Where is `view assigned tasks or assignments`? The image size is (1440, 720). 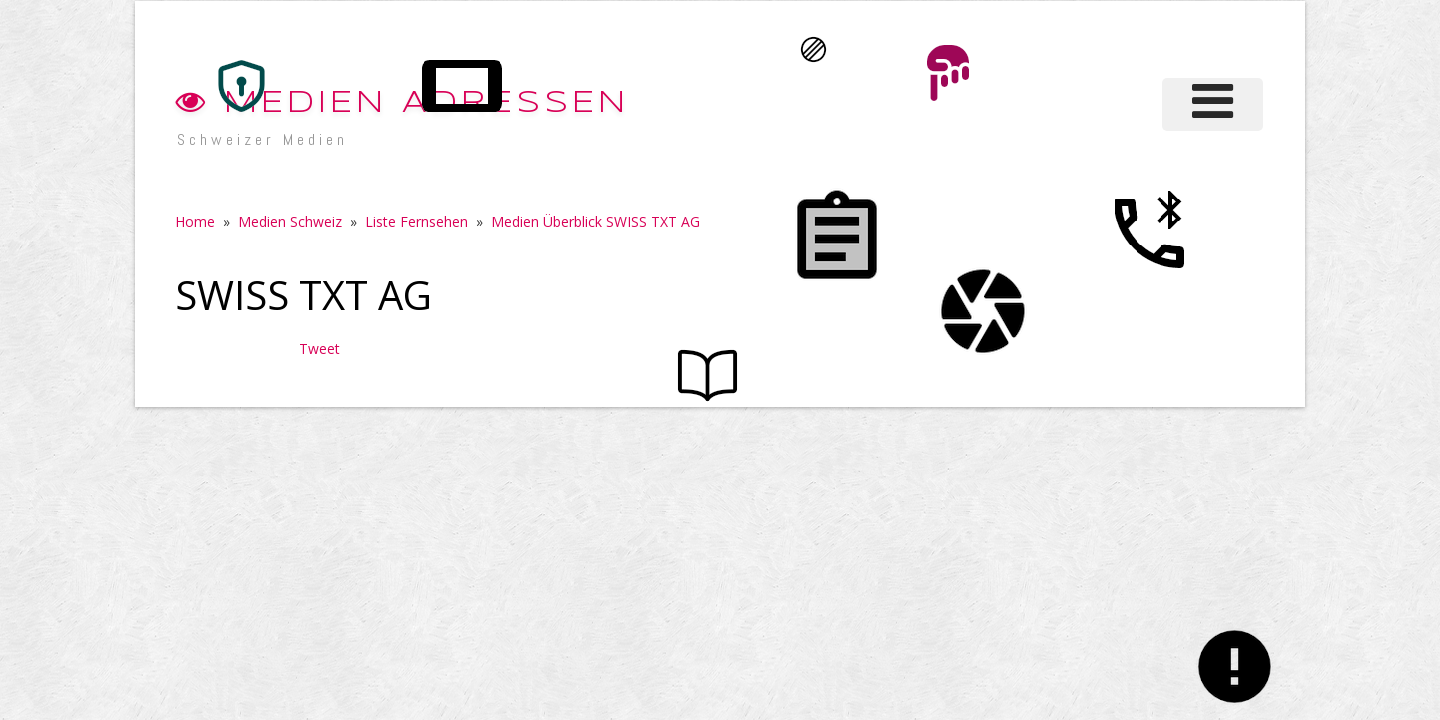
view assigned tasks or assignments is located at coordinates (837, 239).